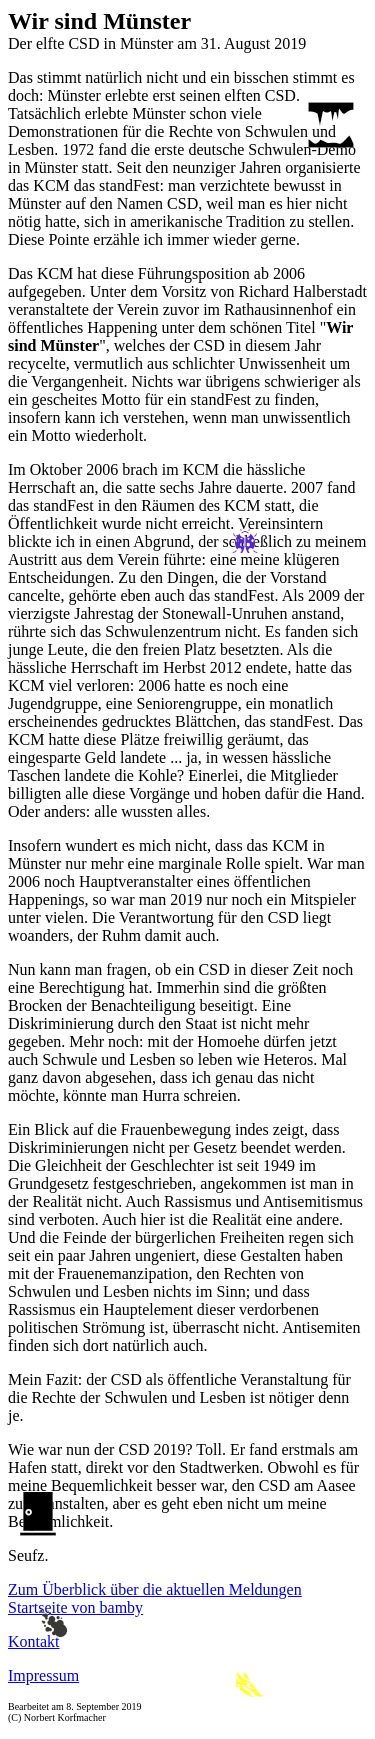 The width and height of the screenshot is (375, 1739). What do you see at coordinates (53, 1623) in the screenshot?
I see `indicates a chemical reaction or potion effect` at bounding box center [53, 1623].